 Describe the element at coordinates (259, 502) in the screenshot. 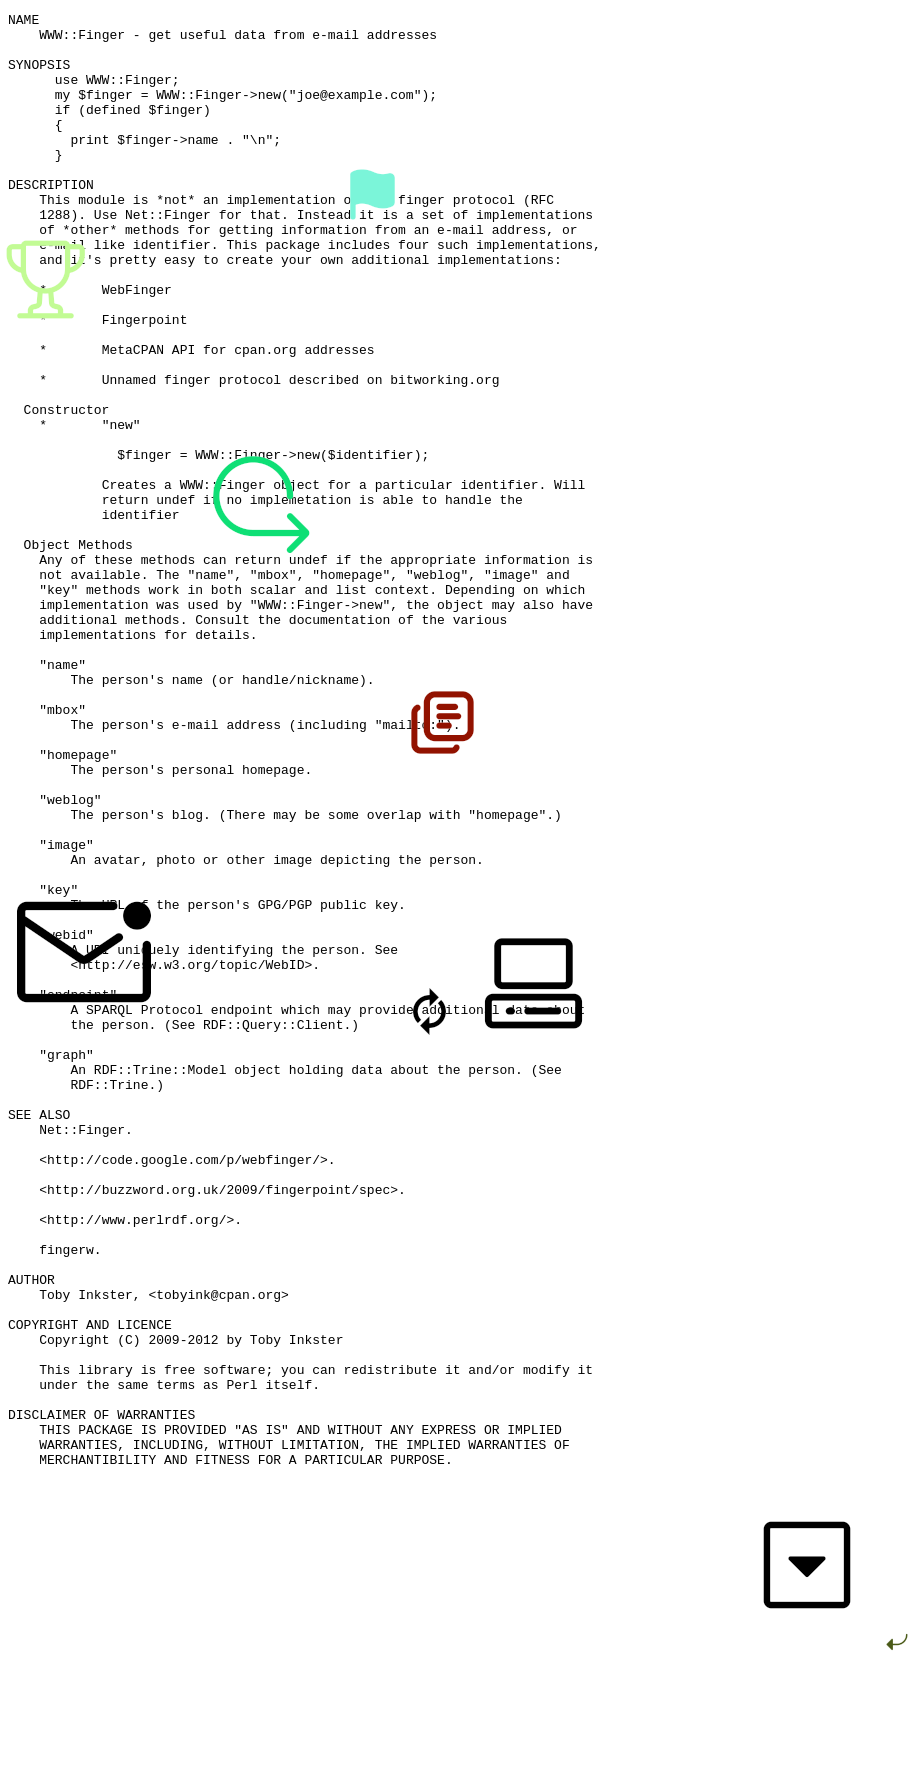

I see `view iteration or sprint cycles` at that location.